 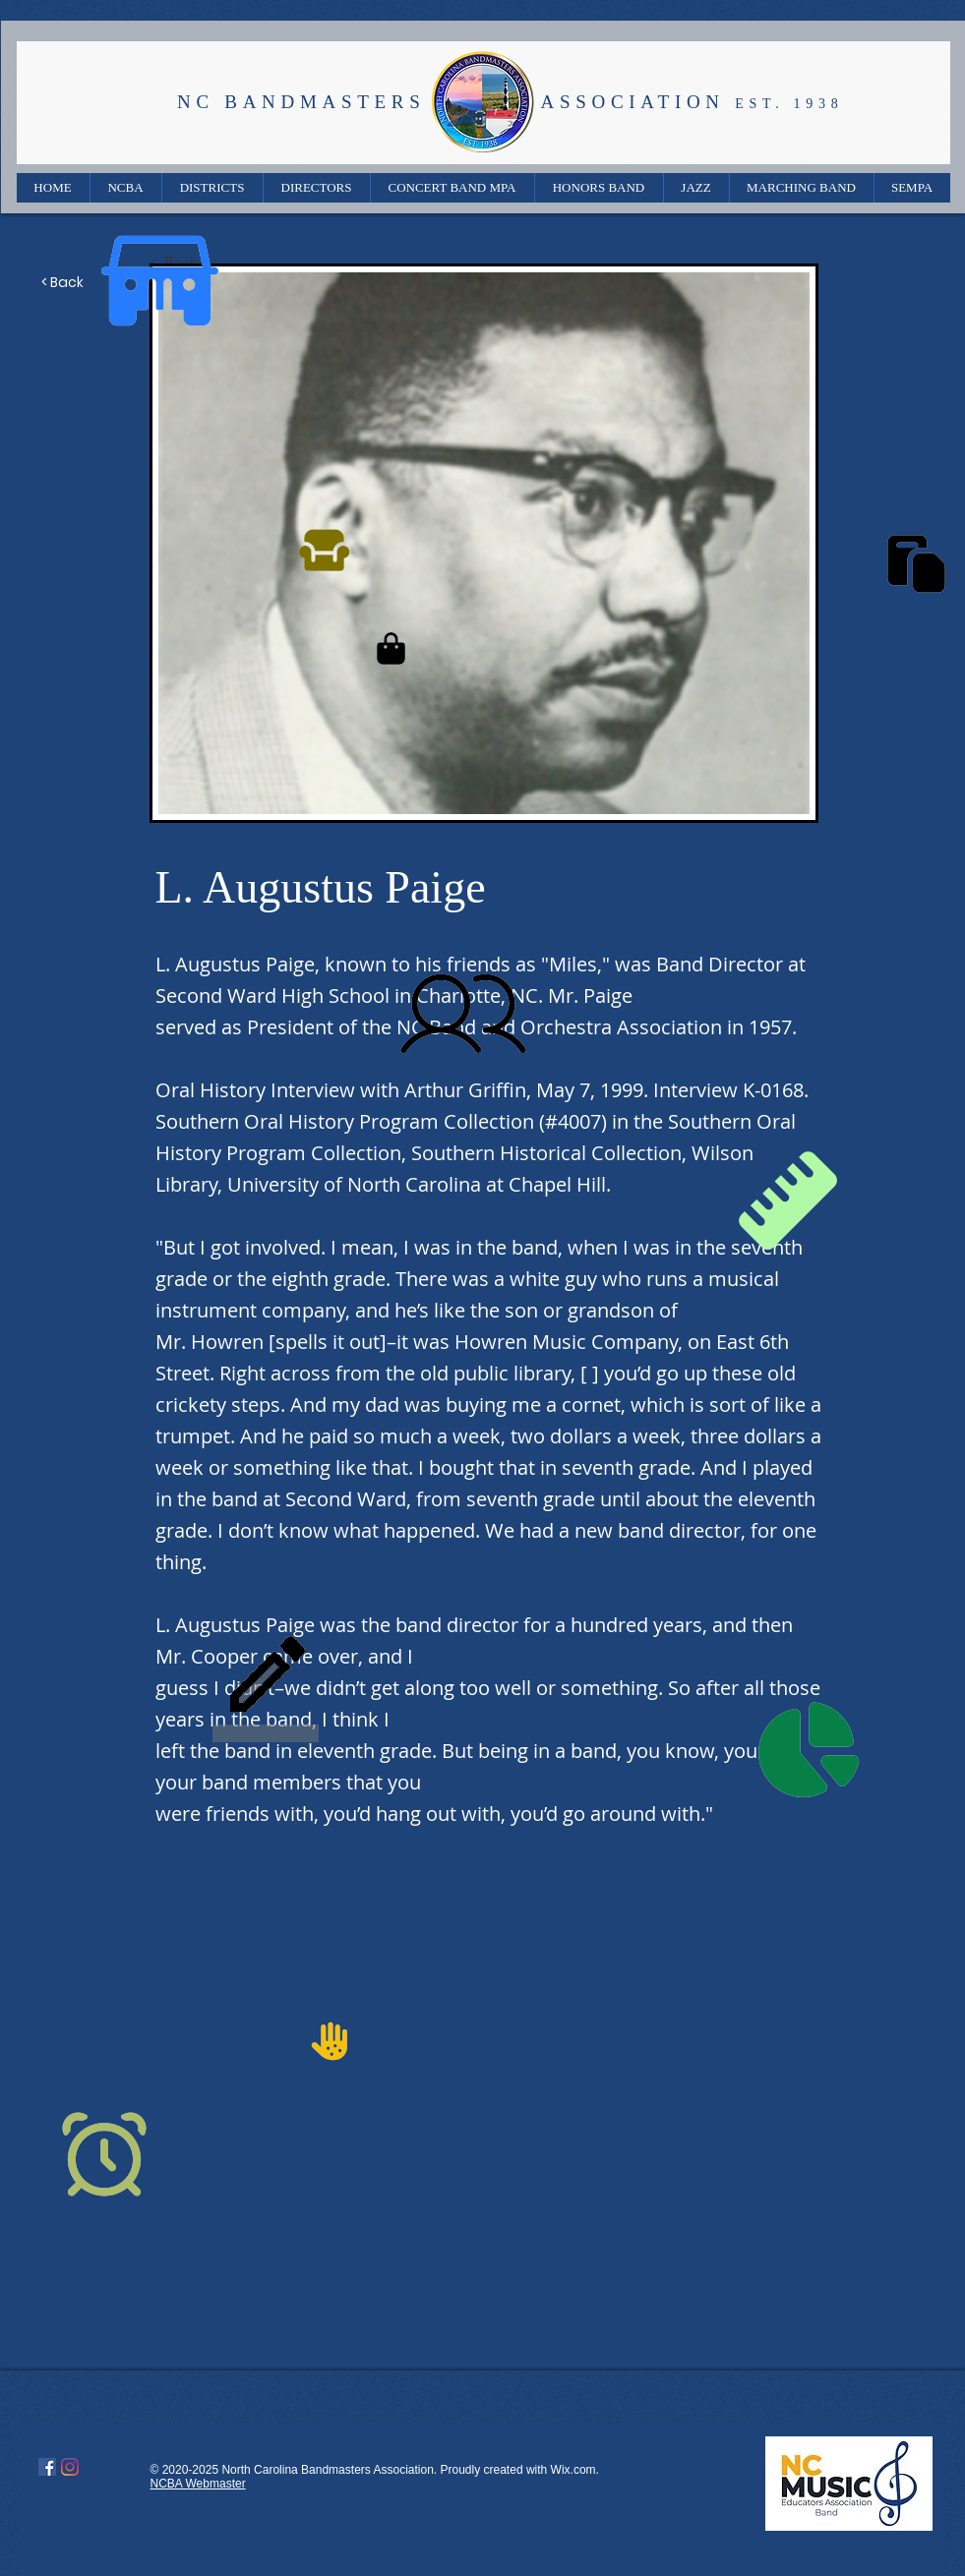 I want to click on paste copied content from clipboard, so click(x=916, y=563).